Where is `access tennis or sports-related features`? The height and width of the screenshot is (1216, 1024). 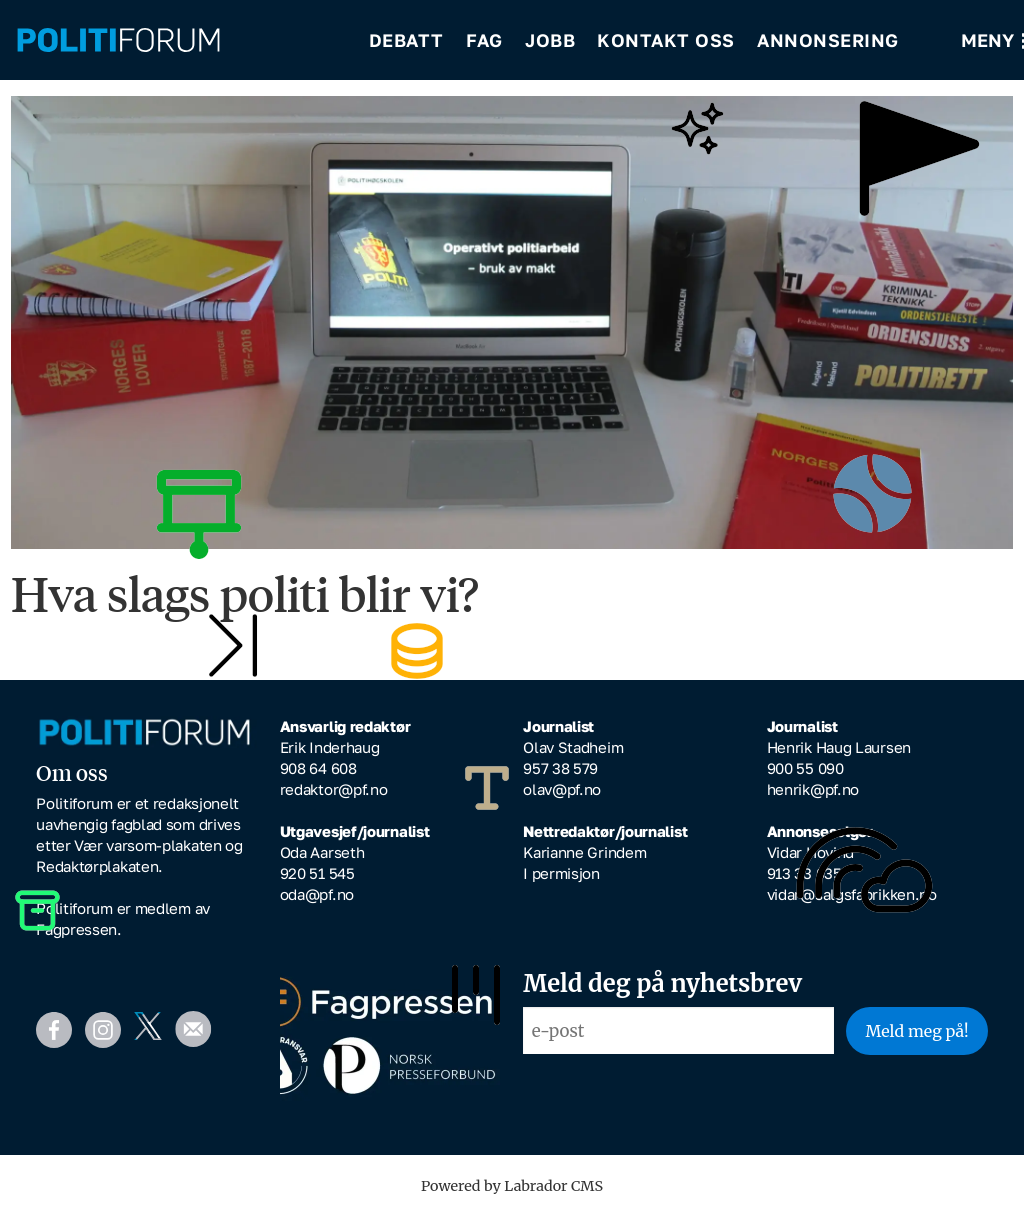 access tennis or sports-related features is located at coordinates (872, 493).